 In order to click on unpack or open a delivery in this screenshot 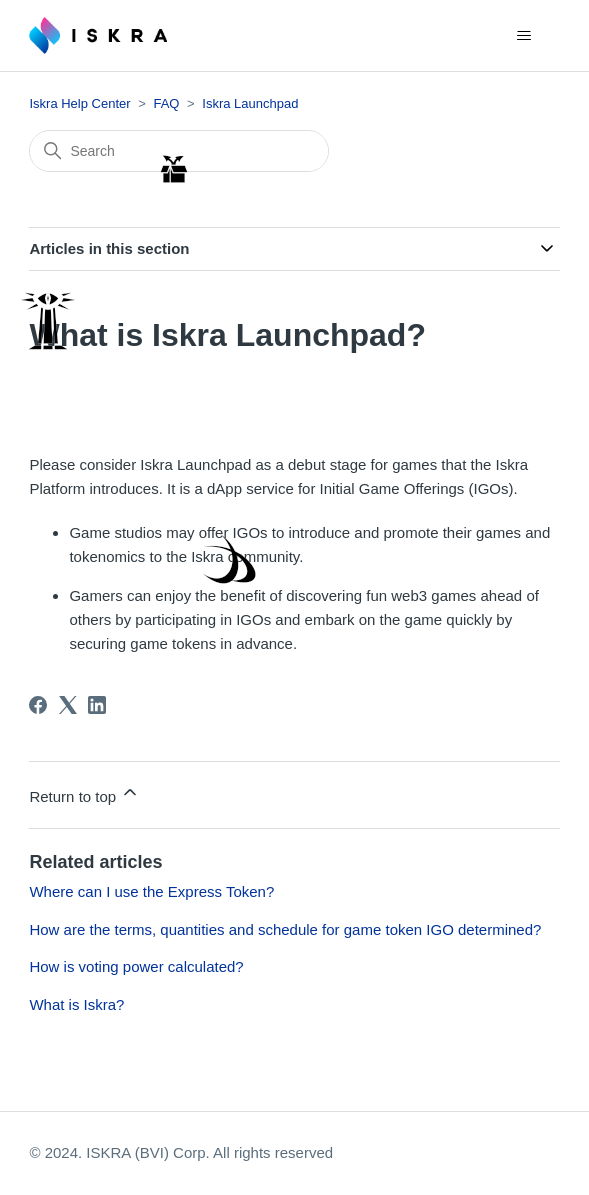, I will do `click(174, 169)`.